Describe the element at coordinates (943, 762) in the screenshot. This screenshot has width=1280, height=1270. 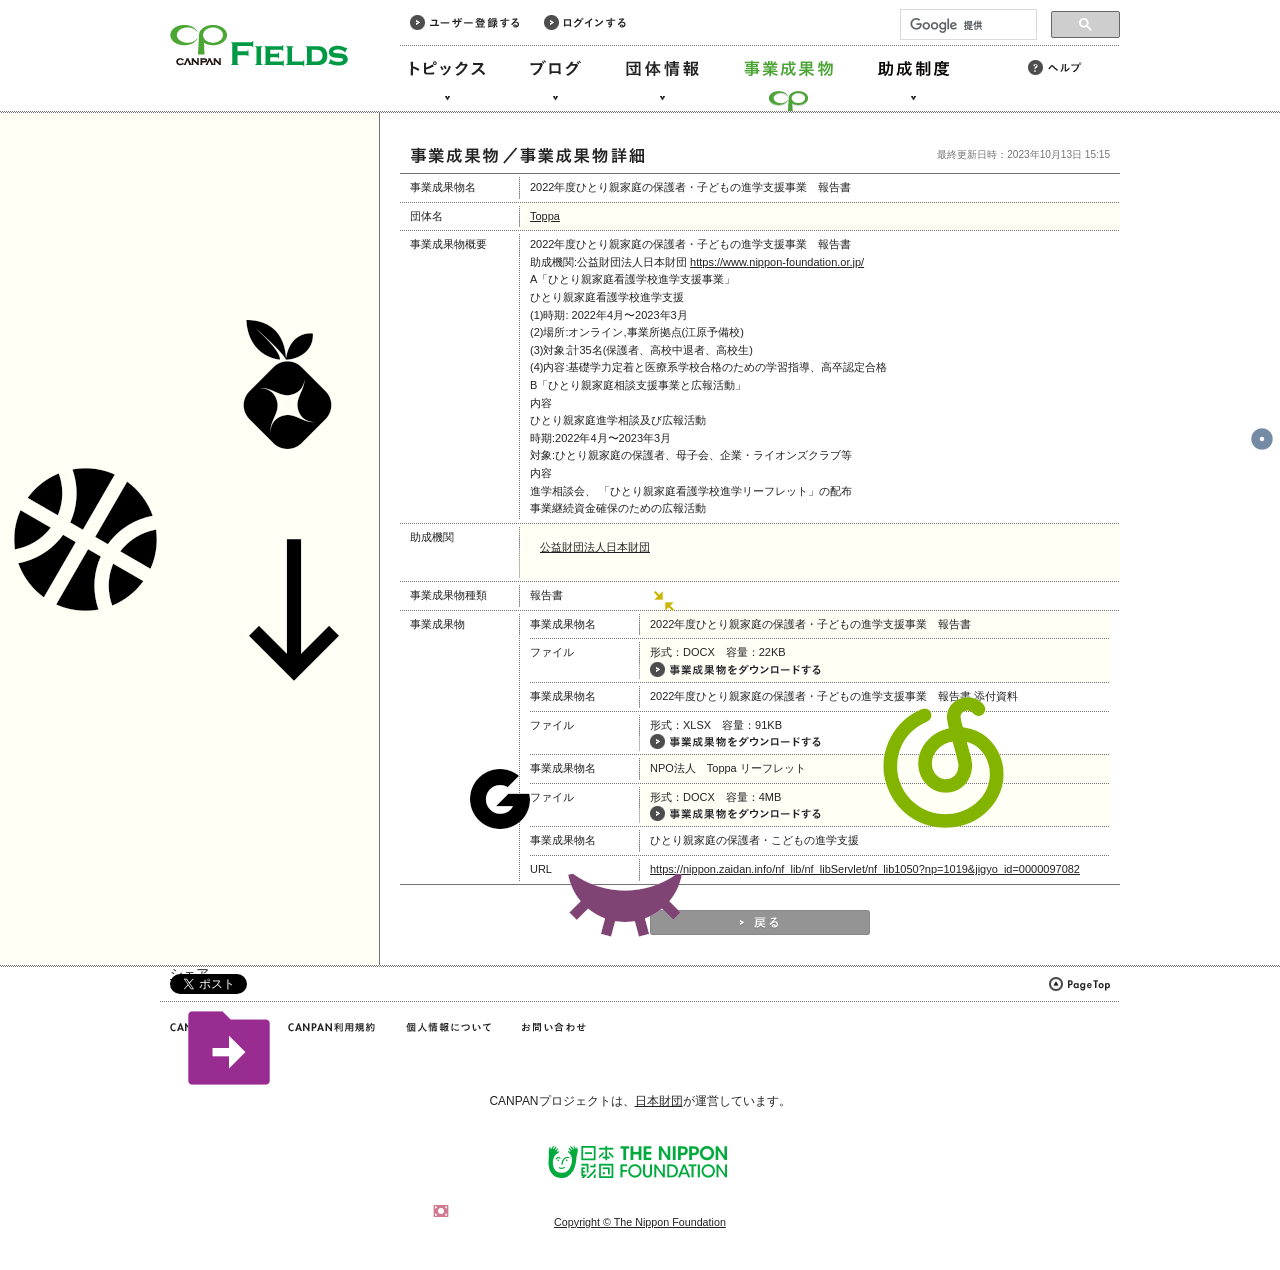
I see `open netease cloud music app` at that location.